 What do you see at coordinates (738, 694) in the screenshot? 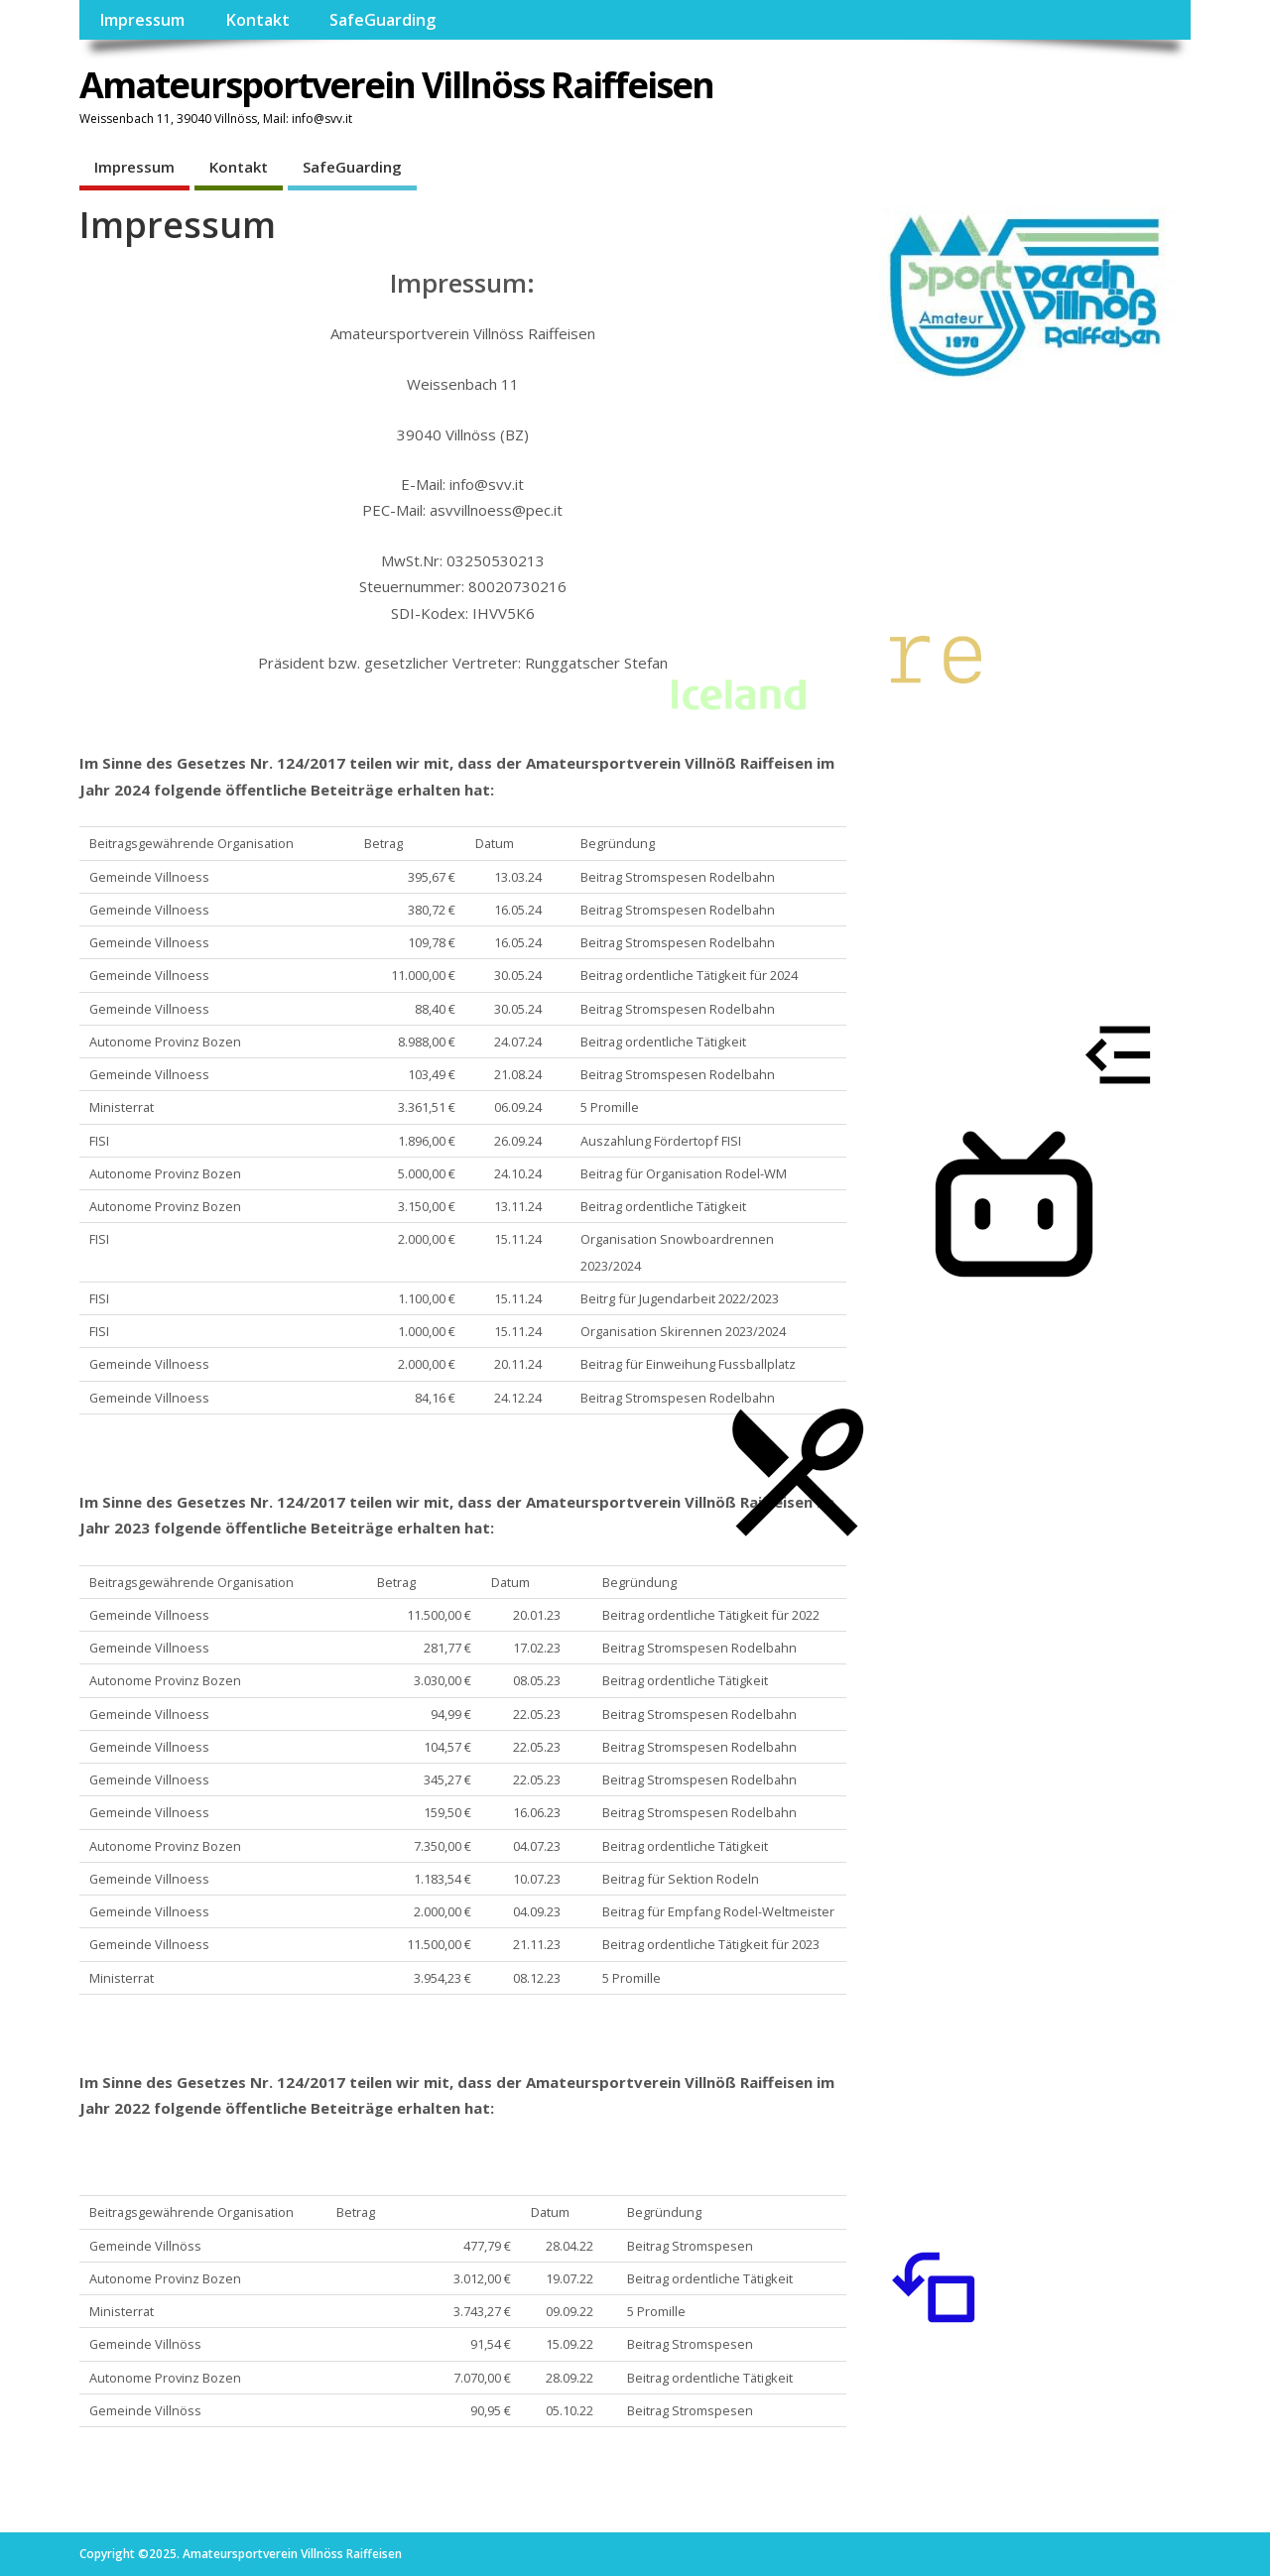
I see `Iceland grocery store brand logo` at bounding box center [738, 694].